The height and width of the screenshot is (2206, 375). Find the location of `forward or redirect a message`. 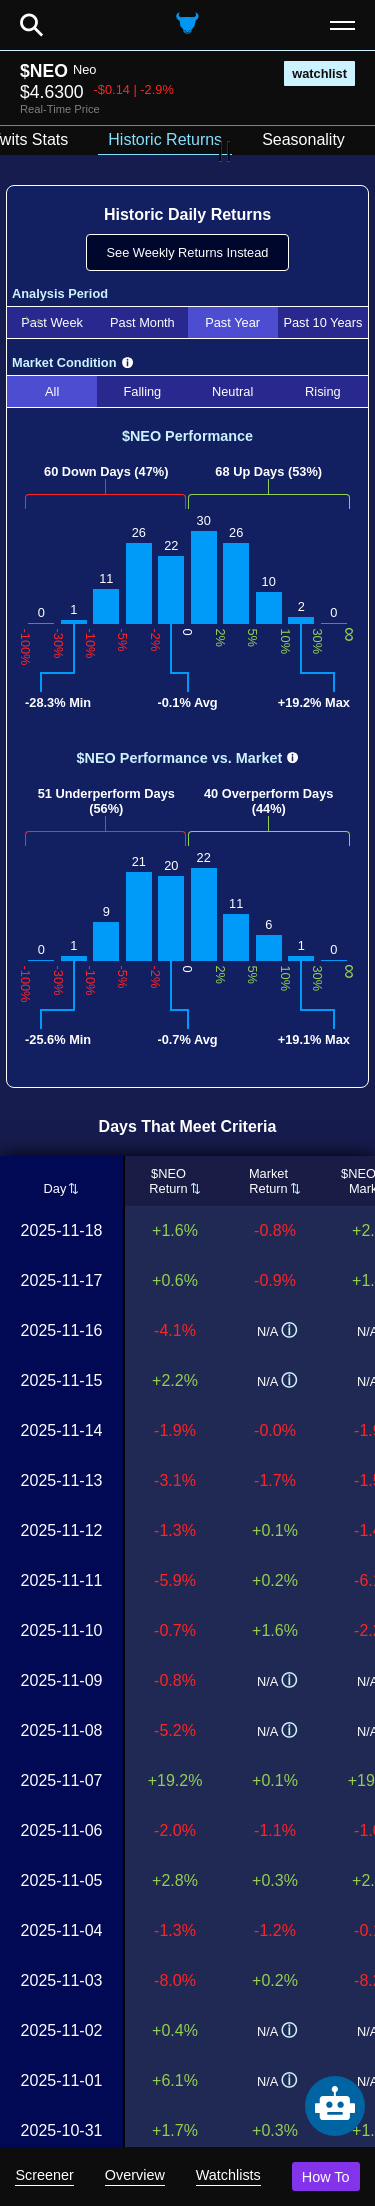

forward or redirect a message is located at coordinates (33, 320).